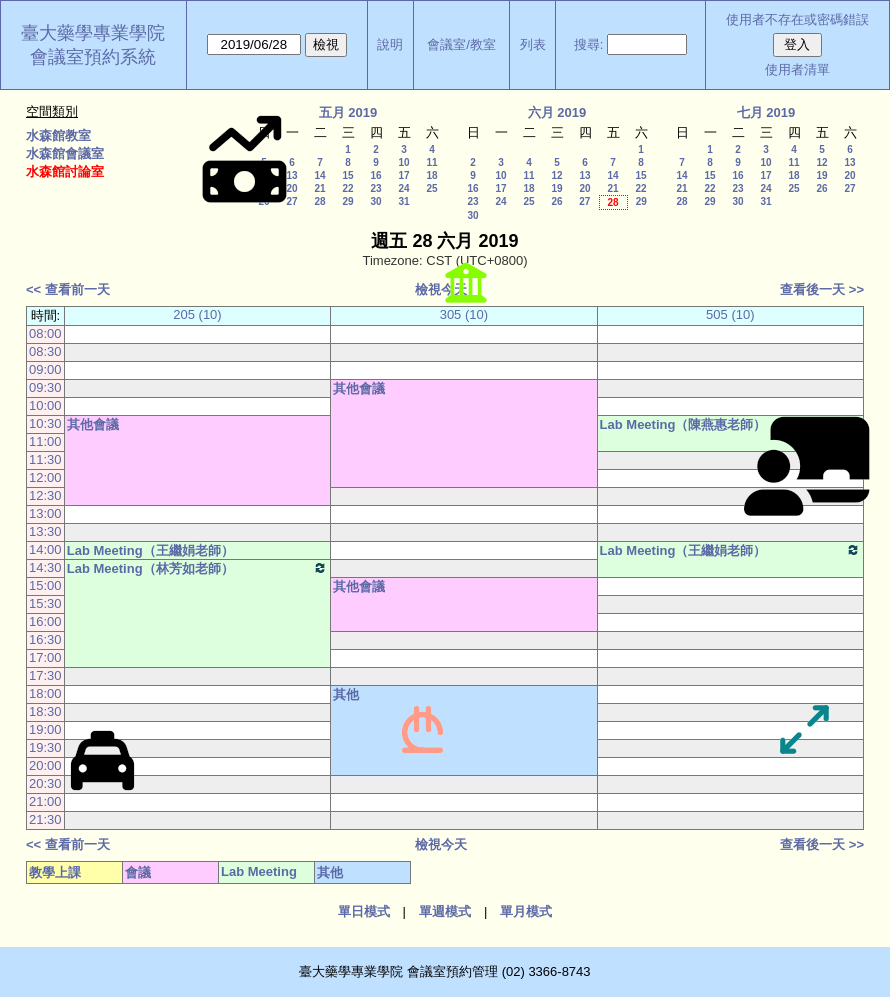 This screenshot has height=997, width=890. Describe the element at coordinates (244, 160) in the screenshot. I see `view financial growth or earnings trends` at that location.